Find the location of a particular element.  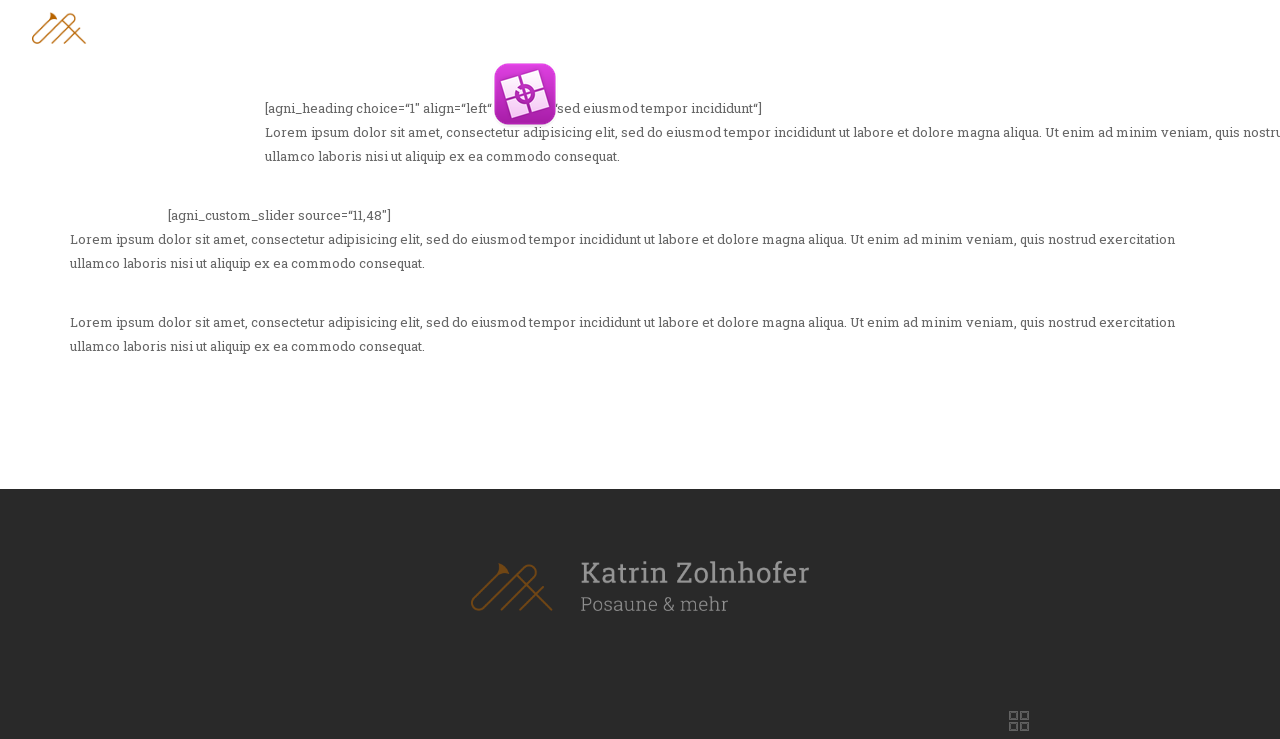

open wallstreet control app is located at coordinates (525, 94).